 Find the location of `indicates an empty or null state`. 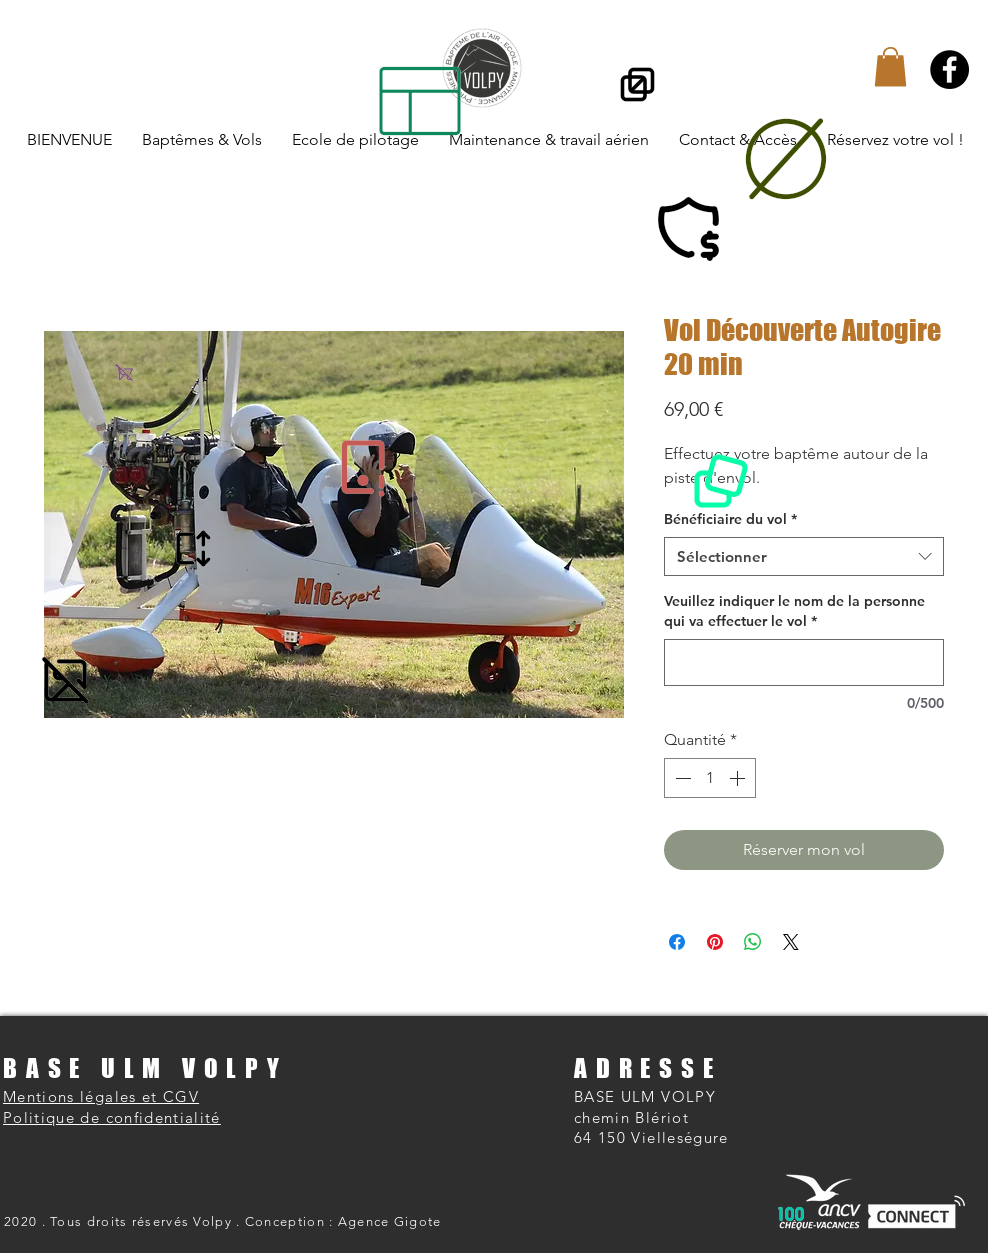

indicates an empty or null state is located at coordinates (786, 159).